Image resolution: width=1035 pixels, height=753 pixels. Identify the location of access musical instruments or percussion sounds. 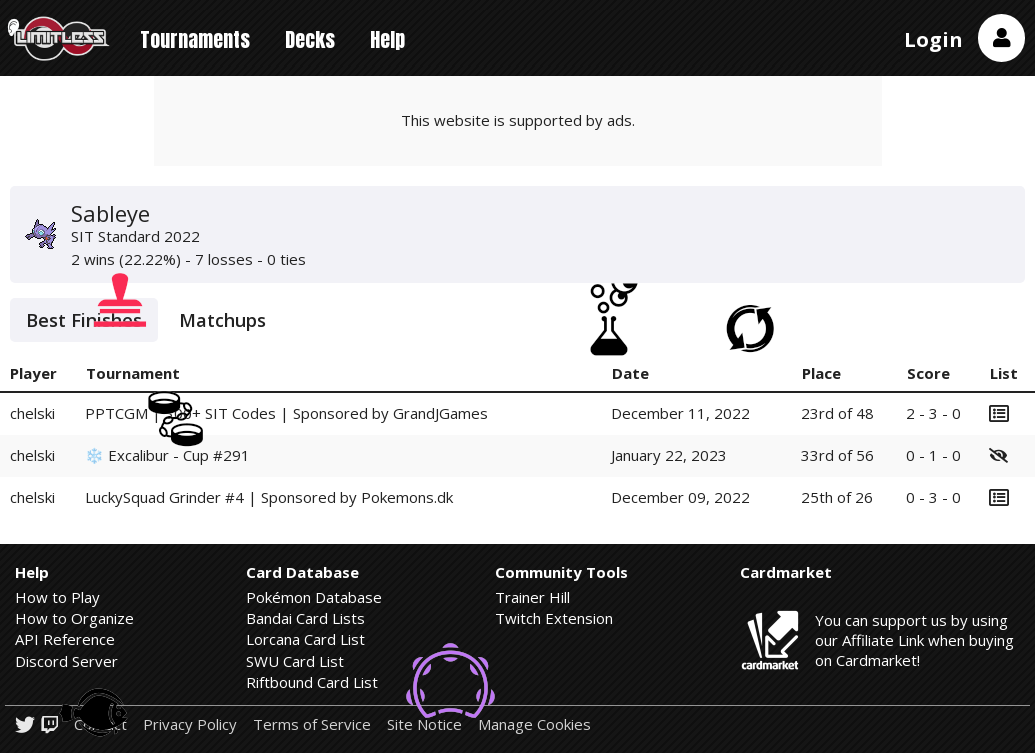
(450, 680).